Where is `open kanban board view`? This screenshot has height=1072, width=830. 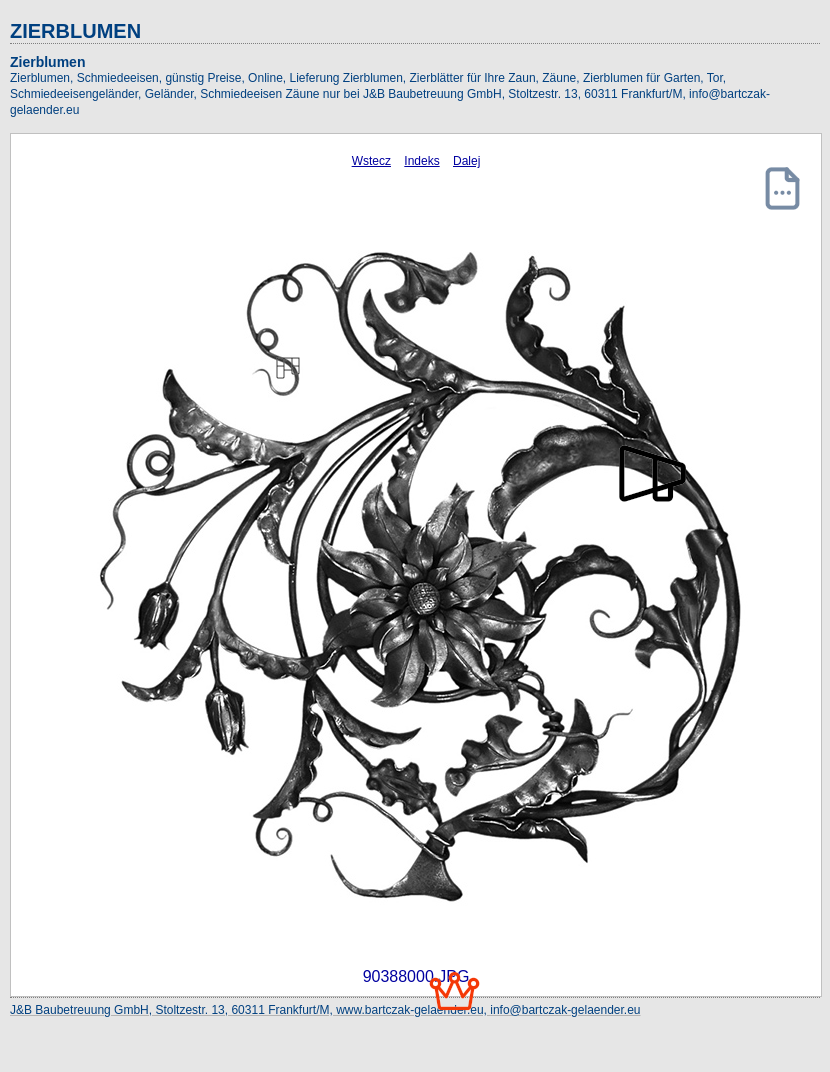
open kanban board view is located at coordinates (288, 367).